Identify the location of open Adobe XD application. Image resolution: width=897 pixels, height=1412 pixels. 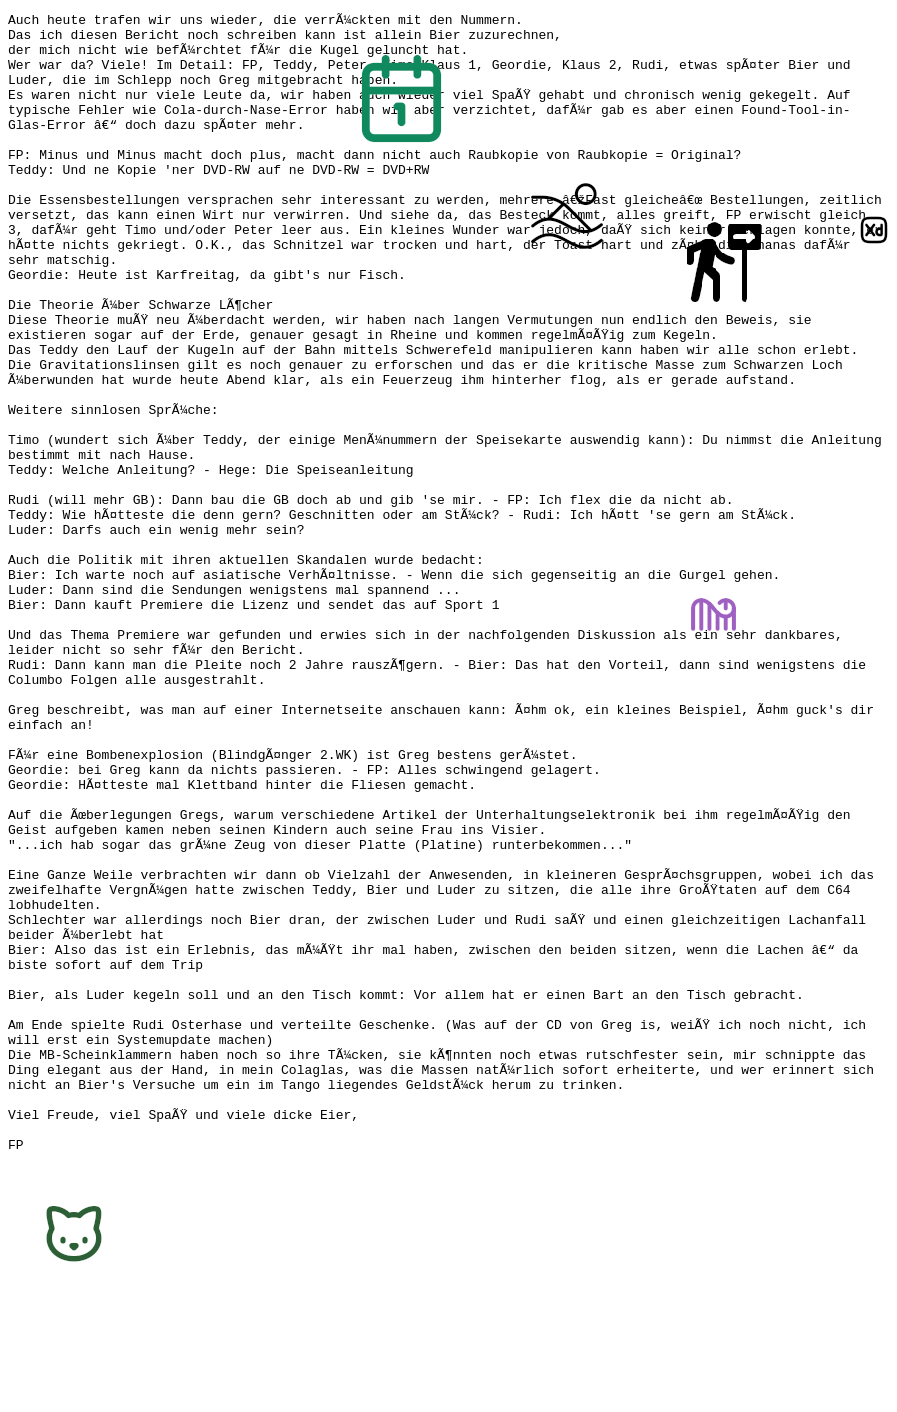
(874, 230).